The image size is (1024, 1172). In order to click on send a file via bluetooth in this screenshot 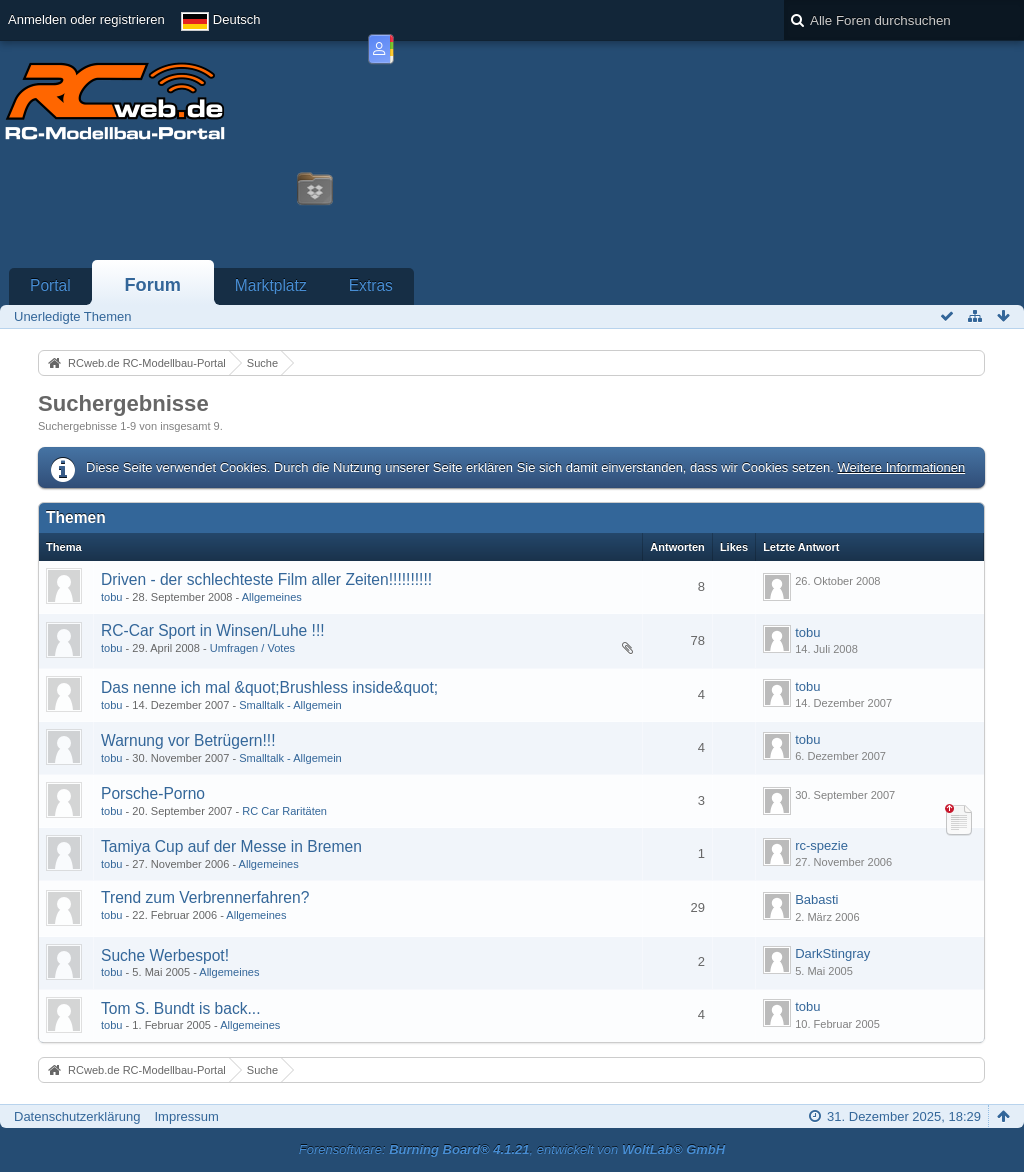, I will do `click(959, 820)`.